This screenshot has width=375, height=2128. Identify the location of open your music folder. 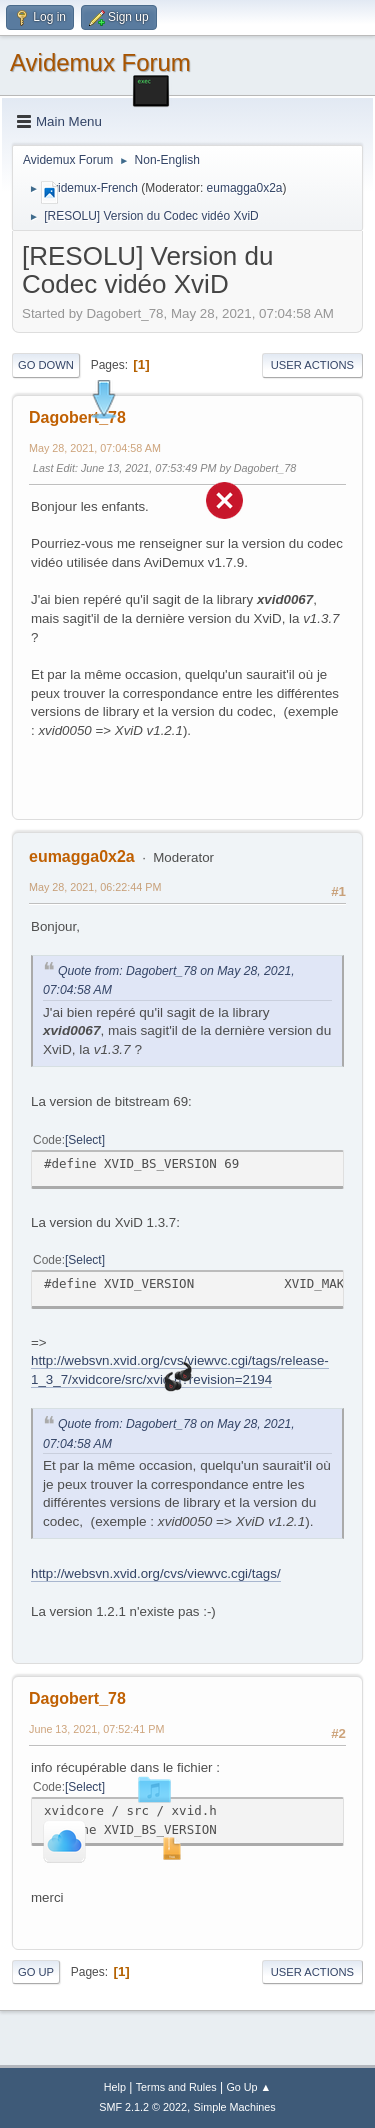
(154, 1789).